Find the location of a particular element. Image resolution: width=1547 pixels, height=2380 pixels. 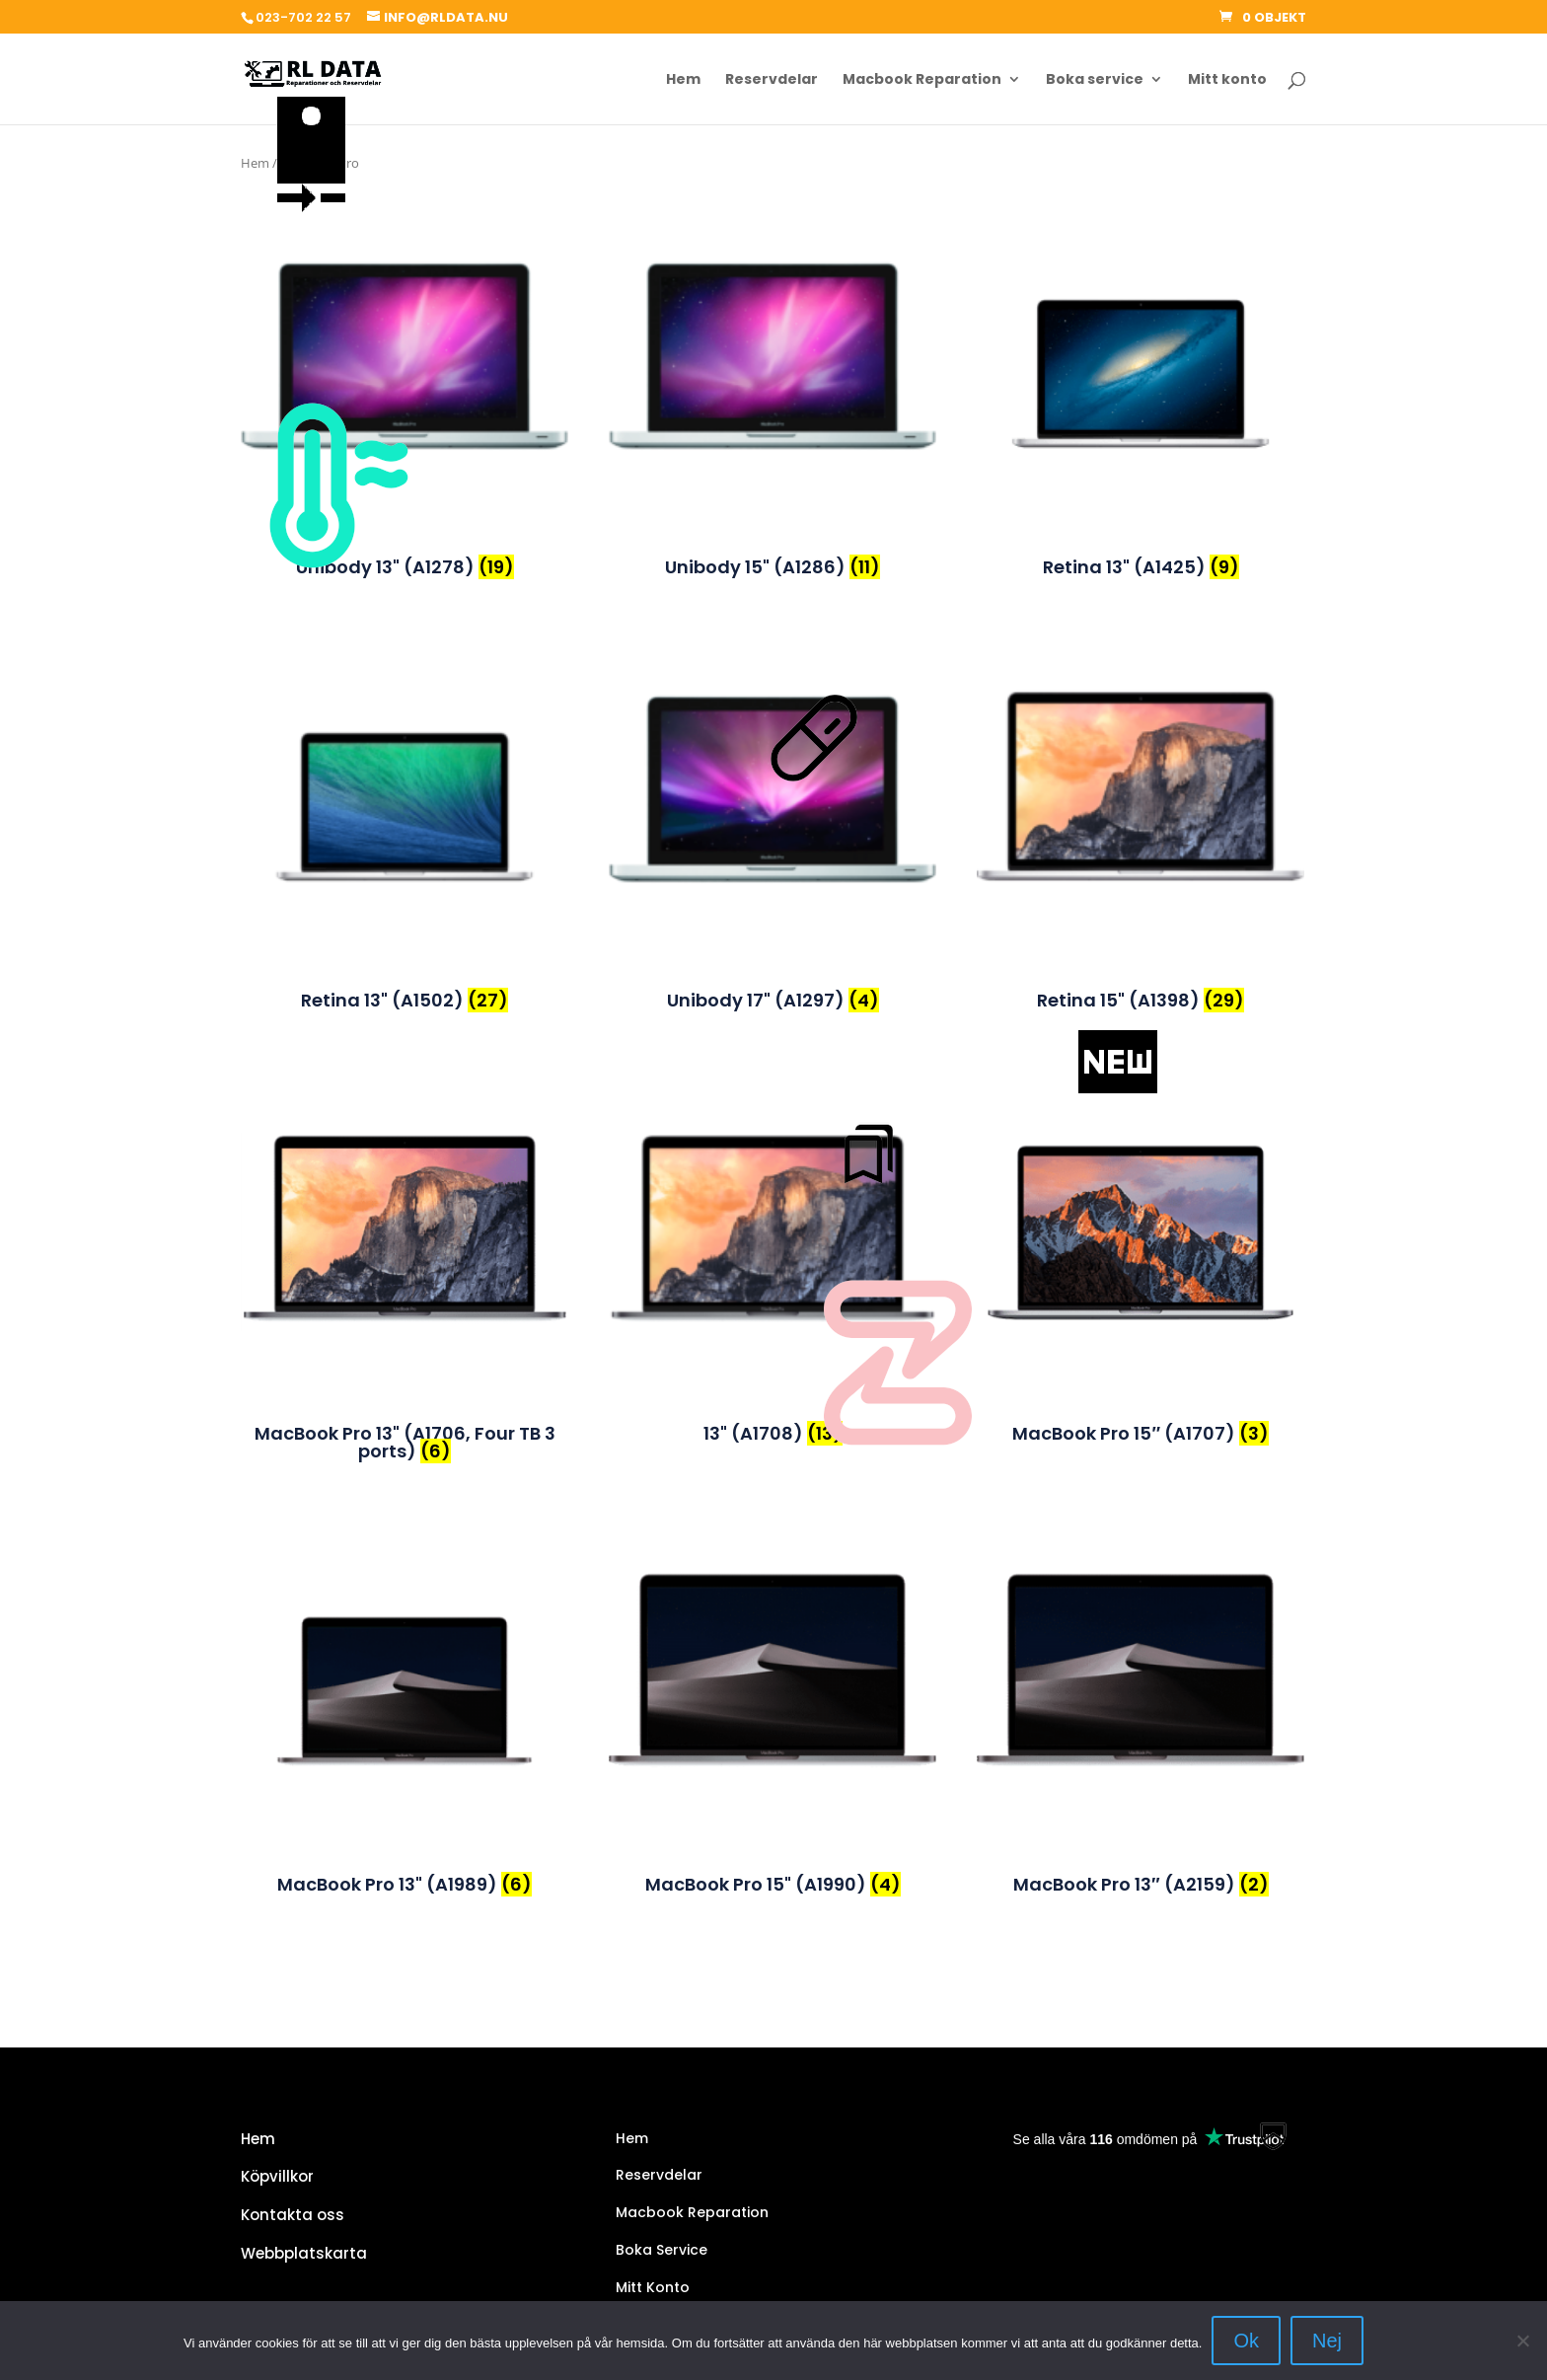

view medication information is located at coordinates (814, 738).